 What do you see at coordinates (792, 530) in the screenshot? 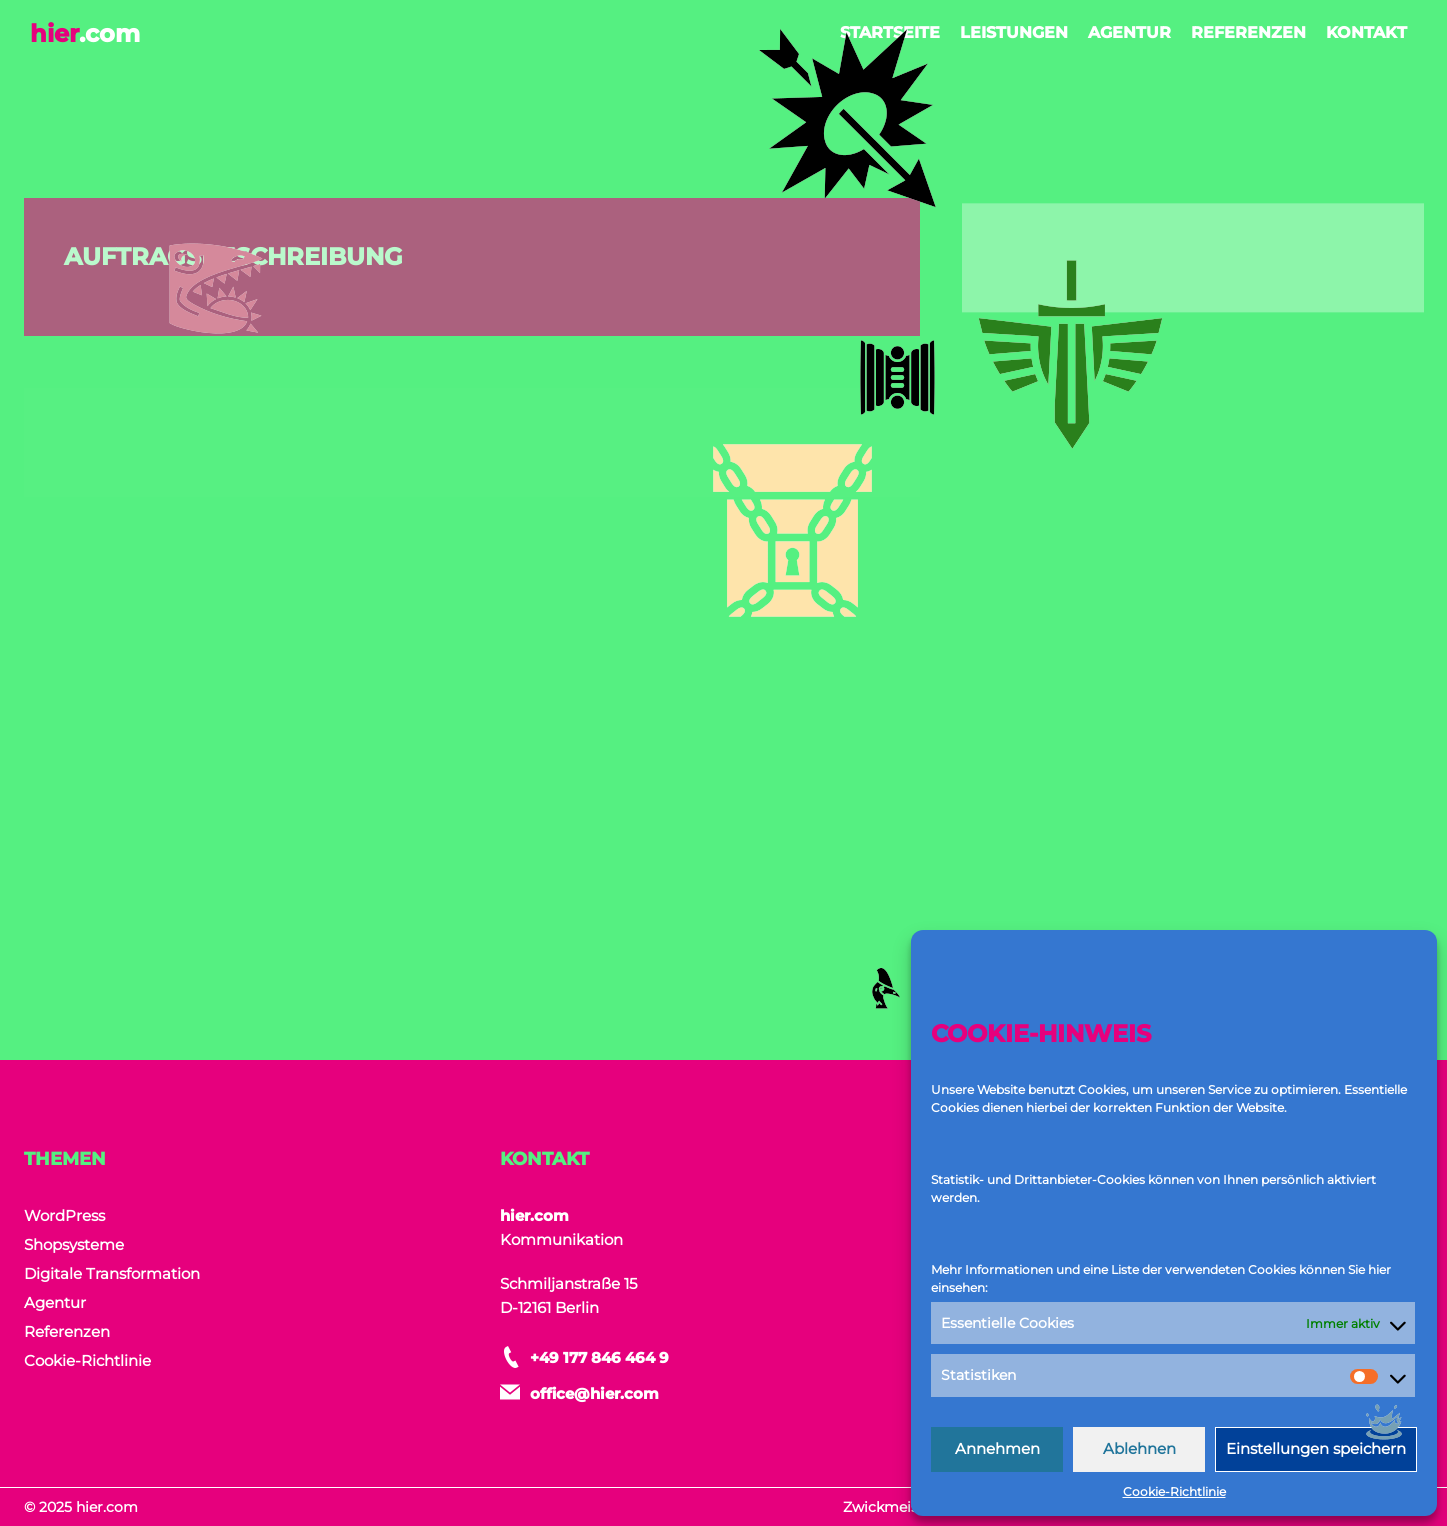
I see `access secure storage or vault` at bounding box center [792, 530].